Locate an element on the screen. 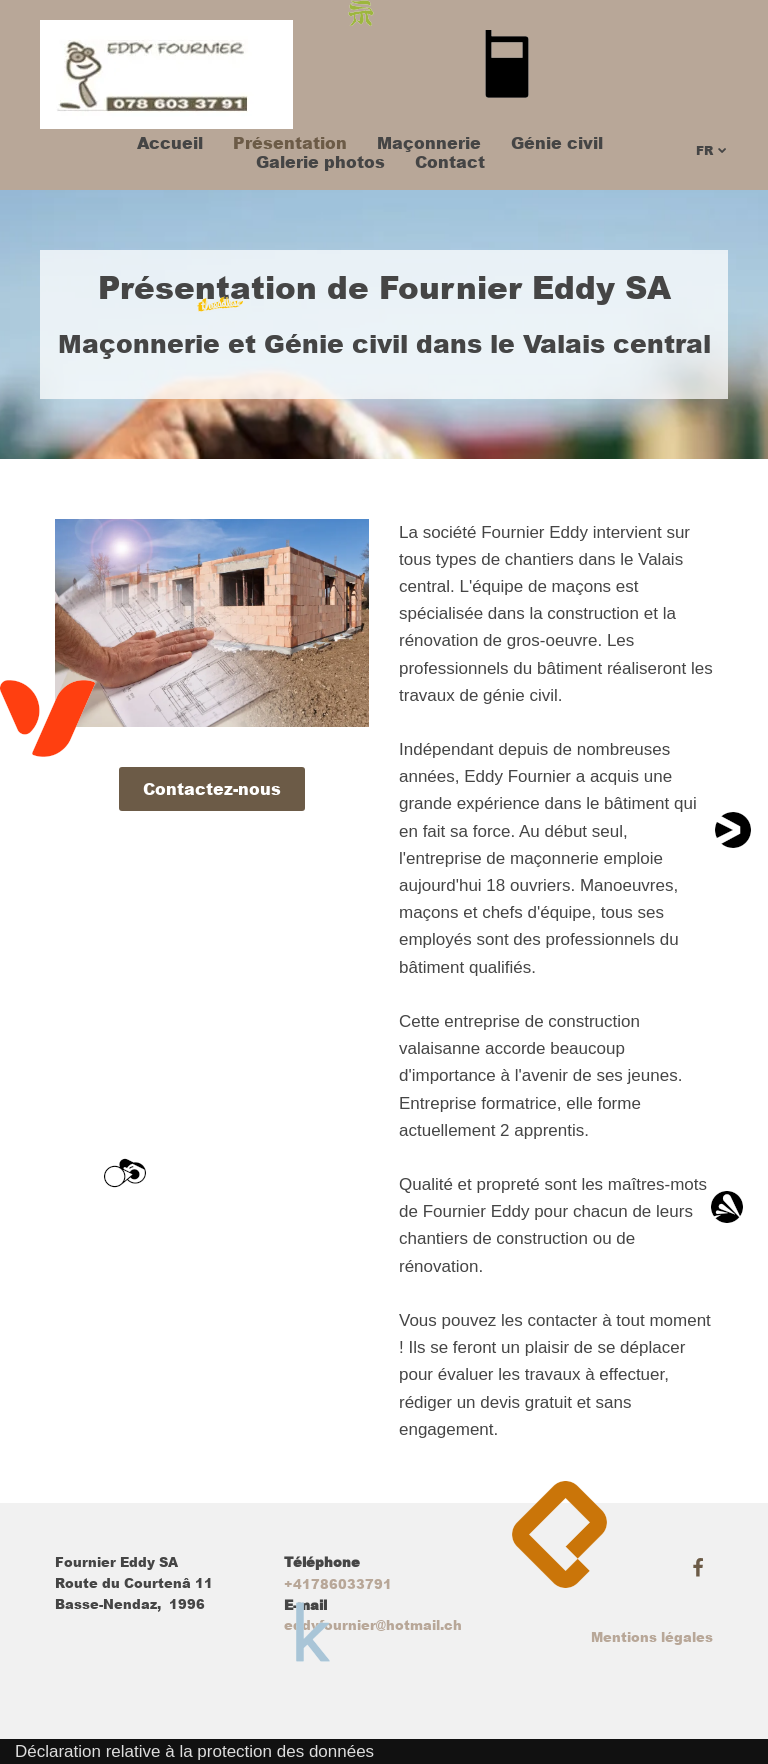 The width and height of the screenshot is (768, 1764). visit the Threadless website or app is located at coordinates (220, 304).